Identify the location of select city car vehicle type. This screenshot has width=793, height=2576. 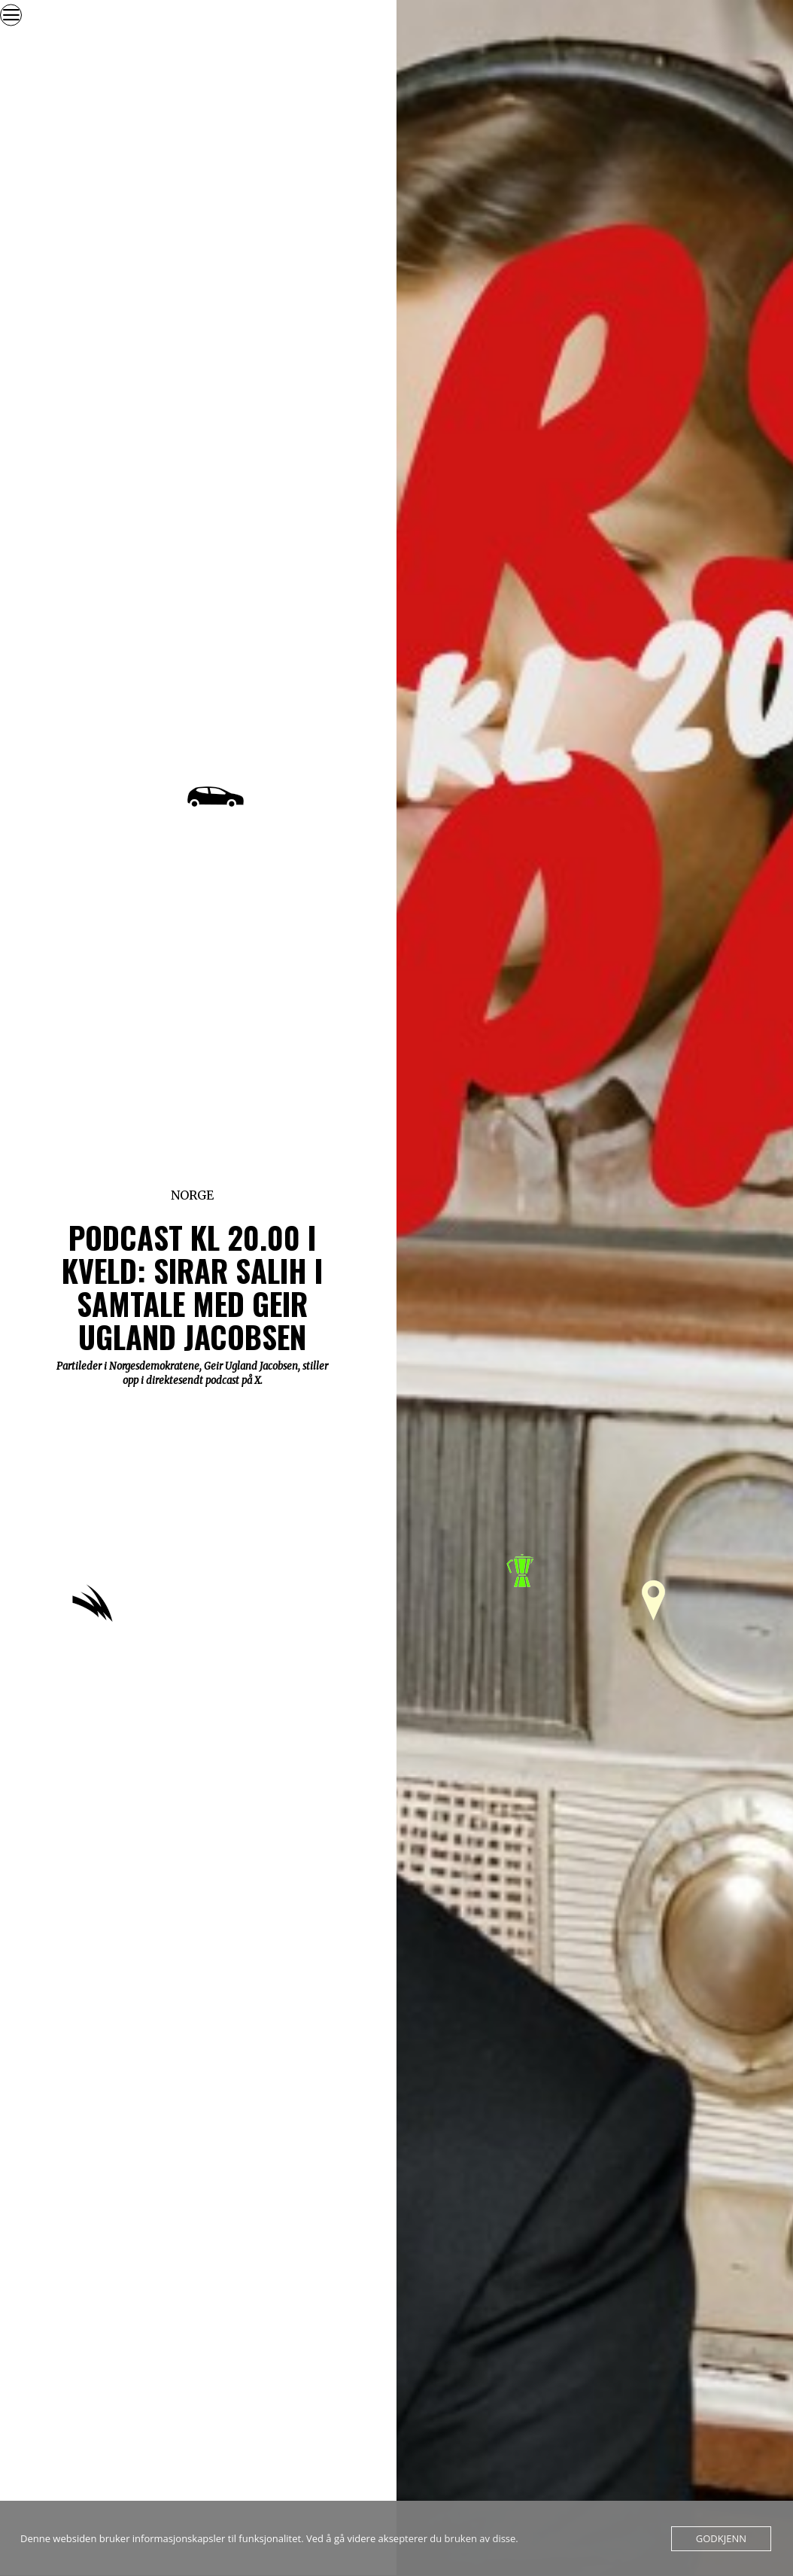
(215, 796).